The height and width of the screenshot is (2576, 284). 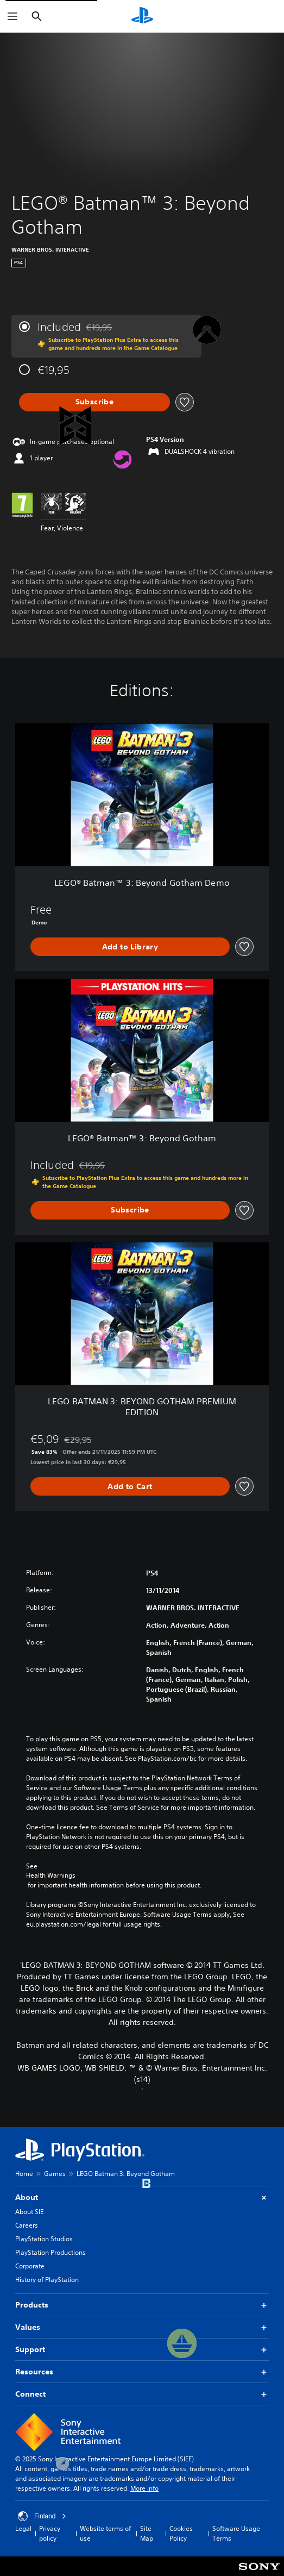 What do you see at coordinates (207, 330) in the screenshot?
I see `open the komoot app` at bounding box center [207, 330].